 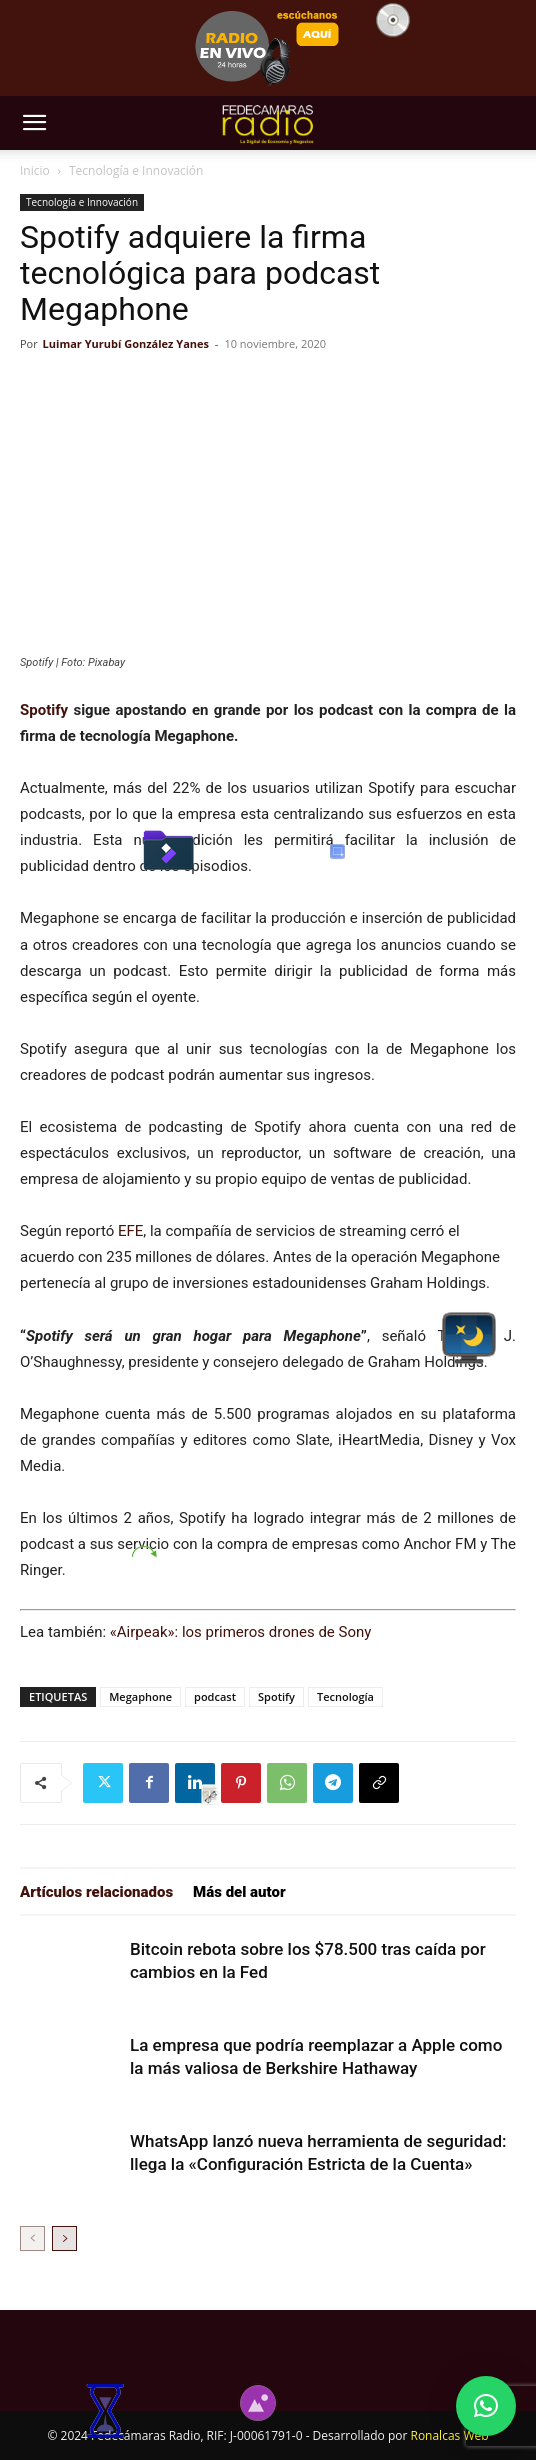 What do you see at coordinates (337, 851) in the screenshot?
I see `take a screenshot` at bounding box center [337, 851].